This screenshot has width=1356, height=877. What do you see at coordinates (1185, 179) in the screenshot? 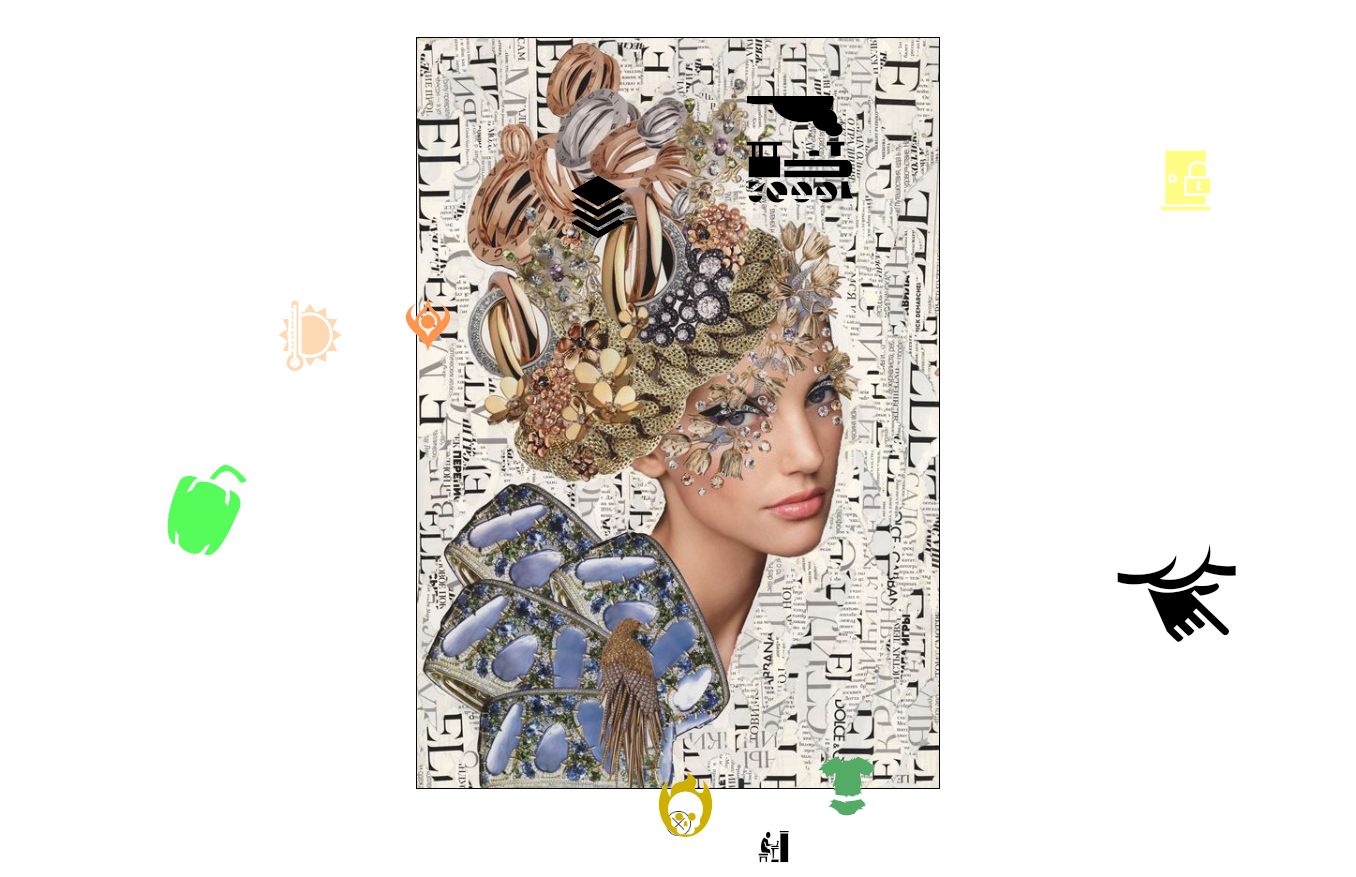
I see `access a locked room or restricted area` at bounding box center [1185, 179].